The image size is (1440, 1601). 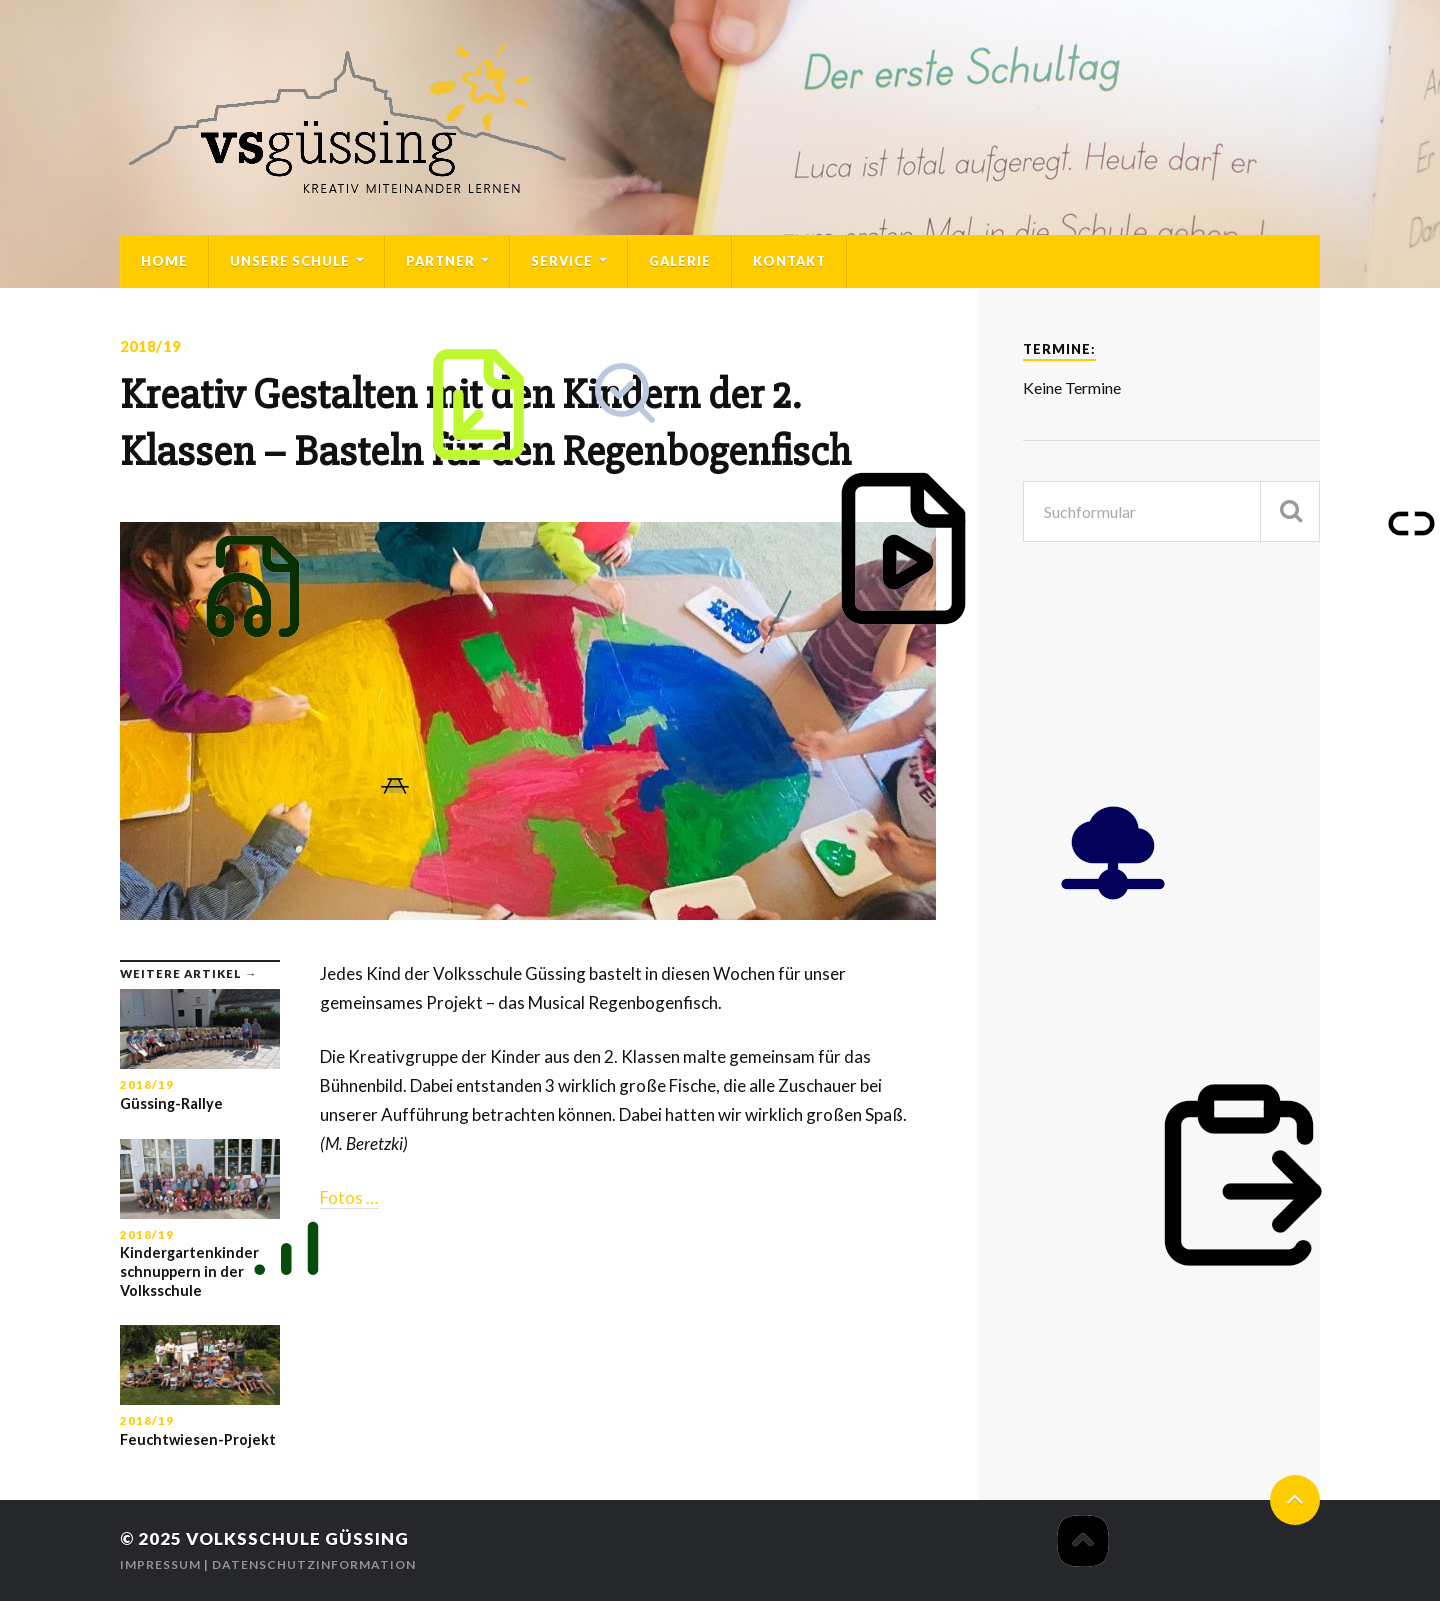 I want to click on indicates medium signal strength, so click(x=313, y=1227).